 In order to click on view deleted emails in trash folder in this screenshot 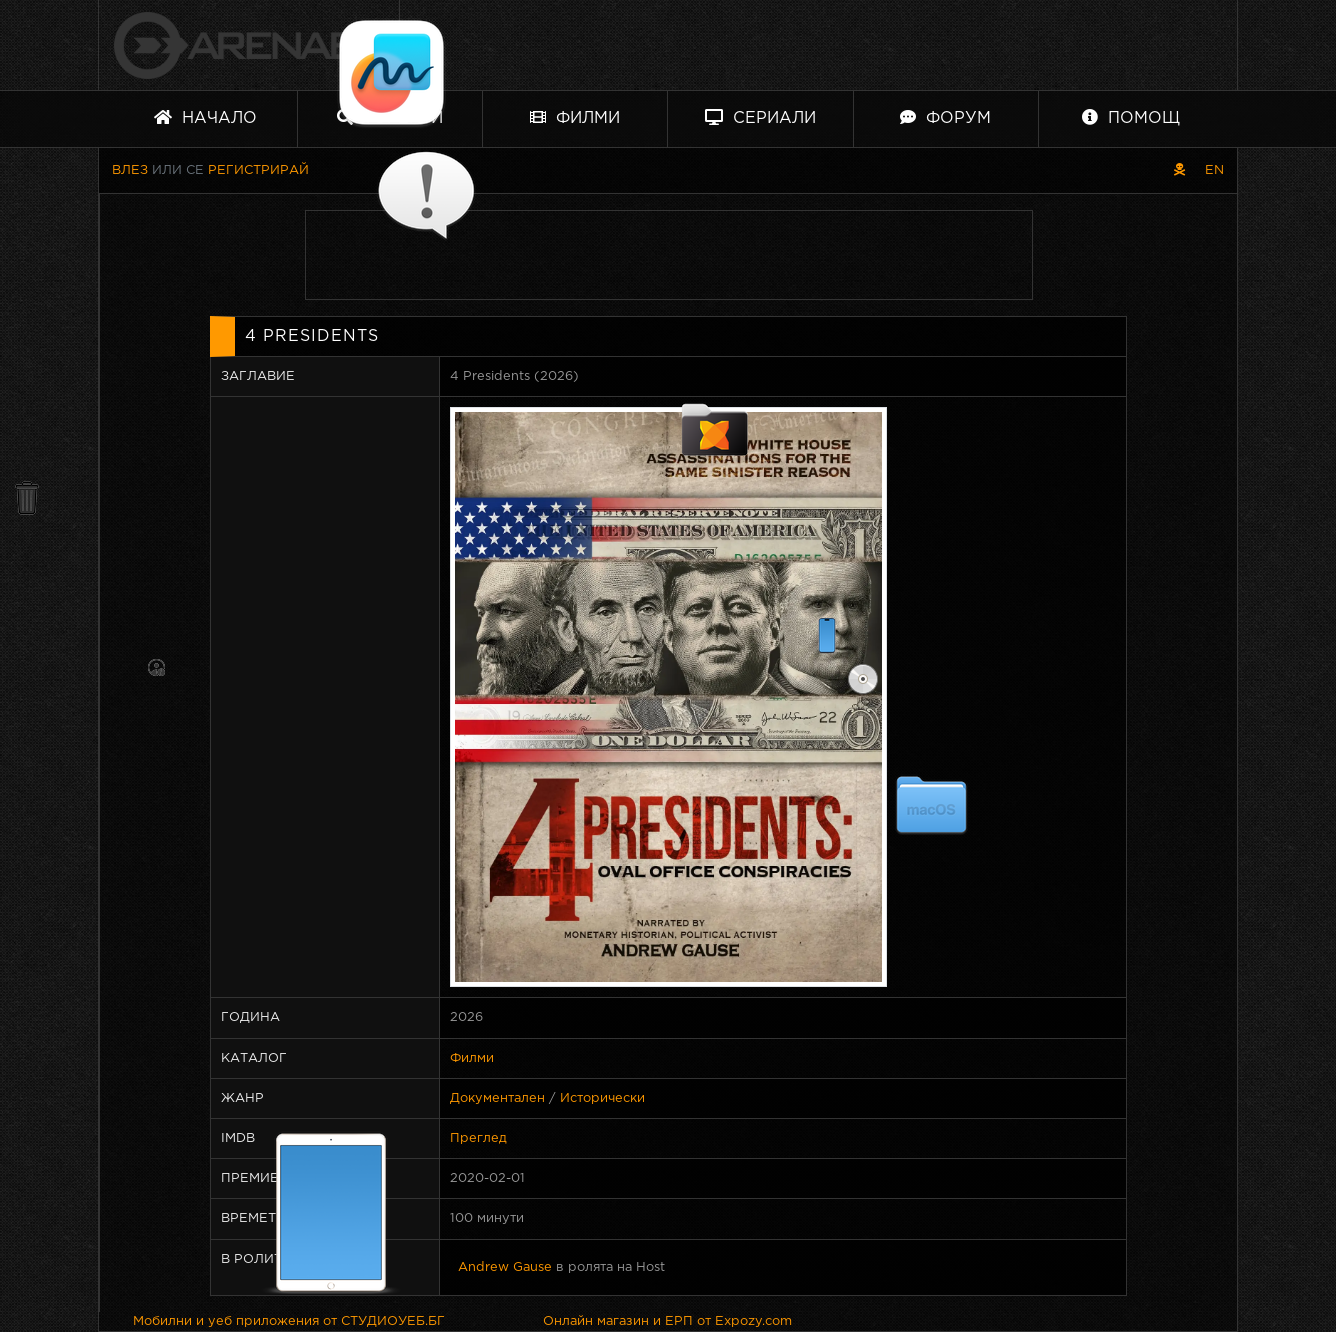, I will do `click(27, 498)`.